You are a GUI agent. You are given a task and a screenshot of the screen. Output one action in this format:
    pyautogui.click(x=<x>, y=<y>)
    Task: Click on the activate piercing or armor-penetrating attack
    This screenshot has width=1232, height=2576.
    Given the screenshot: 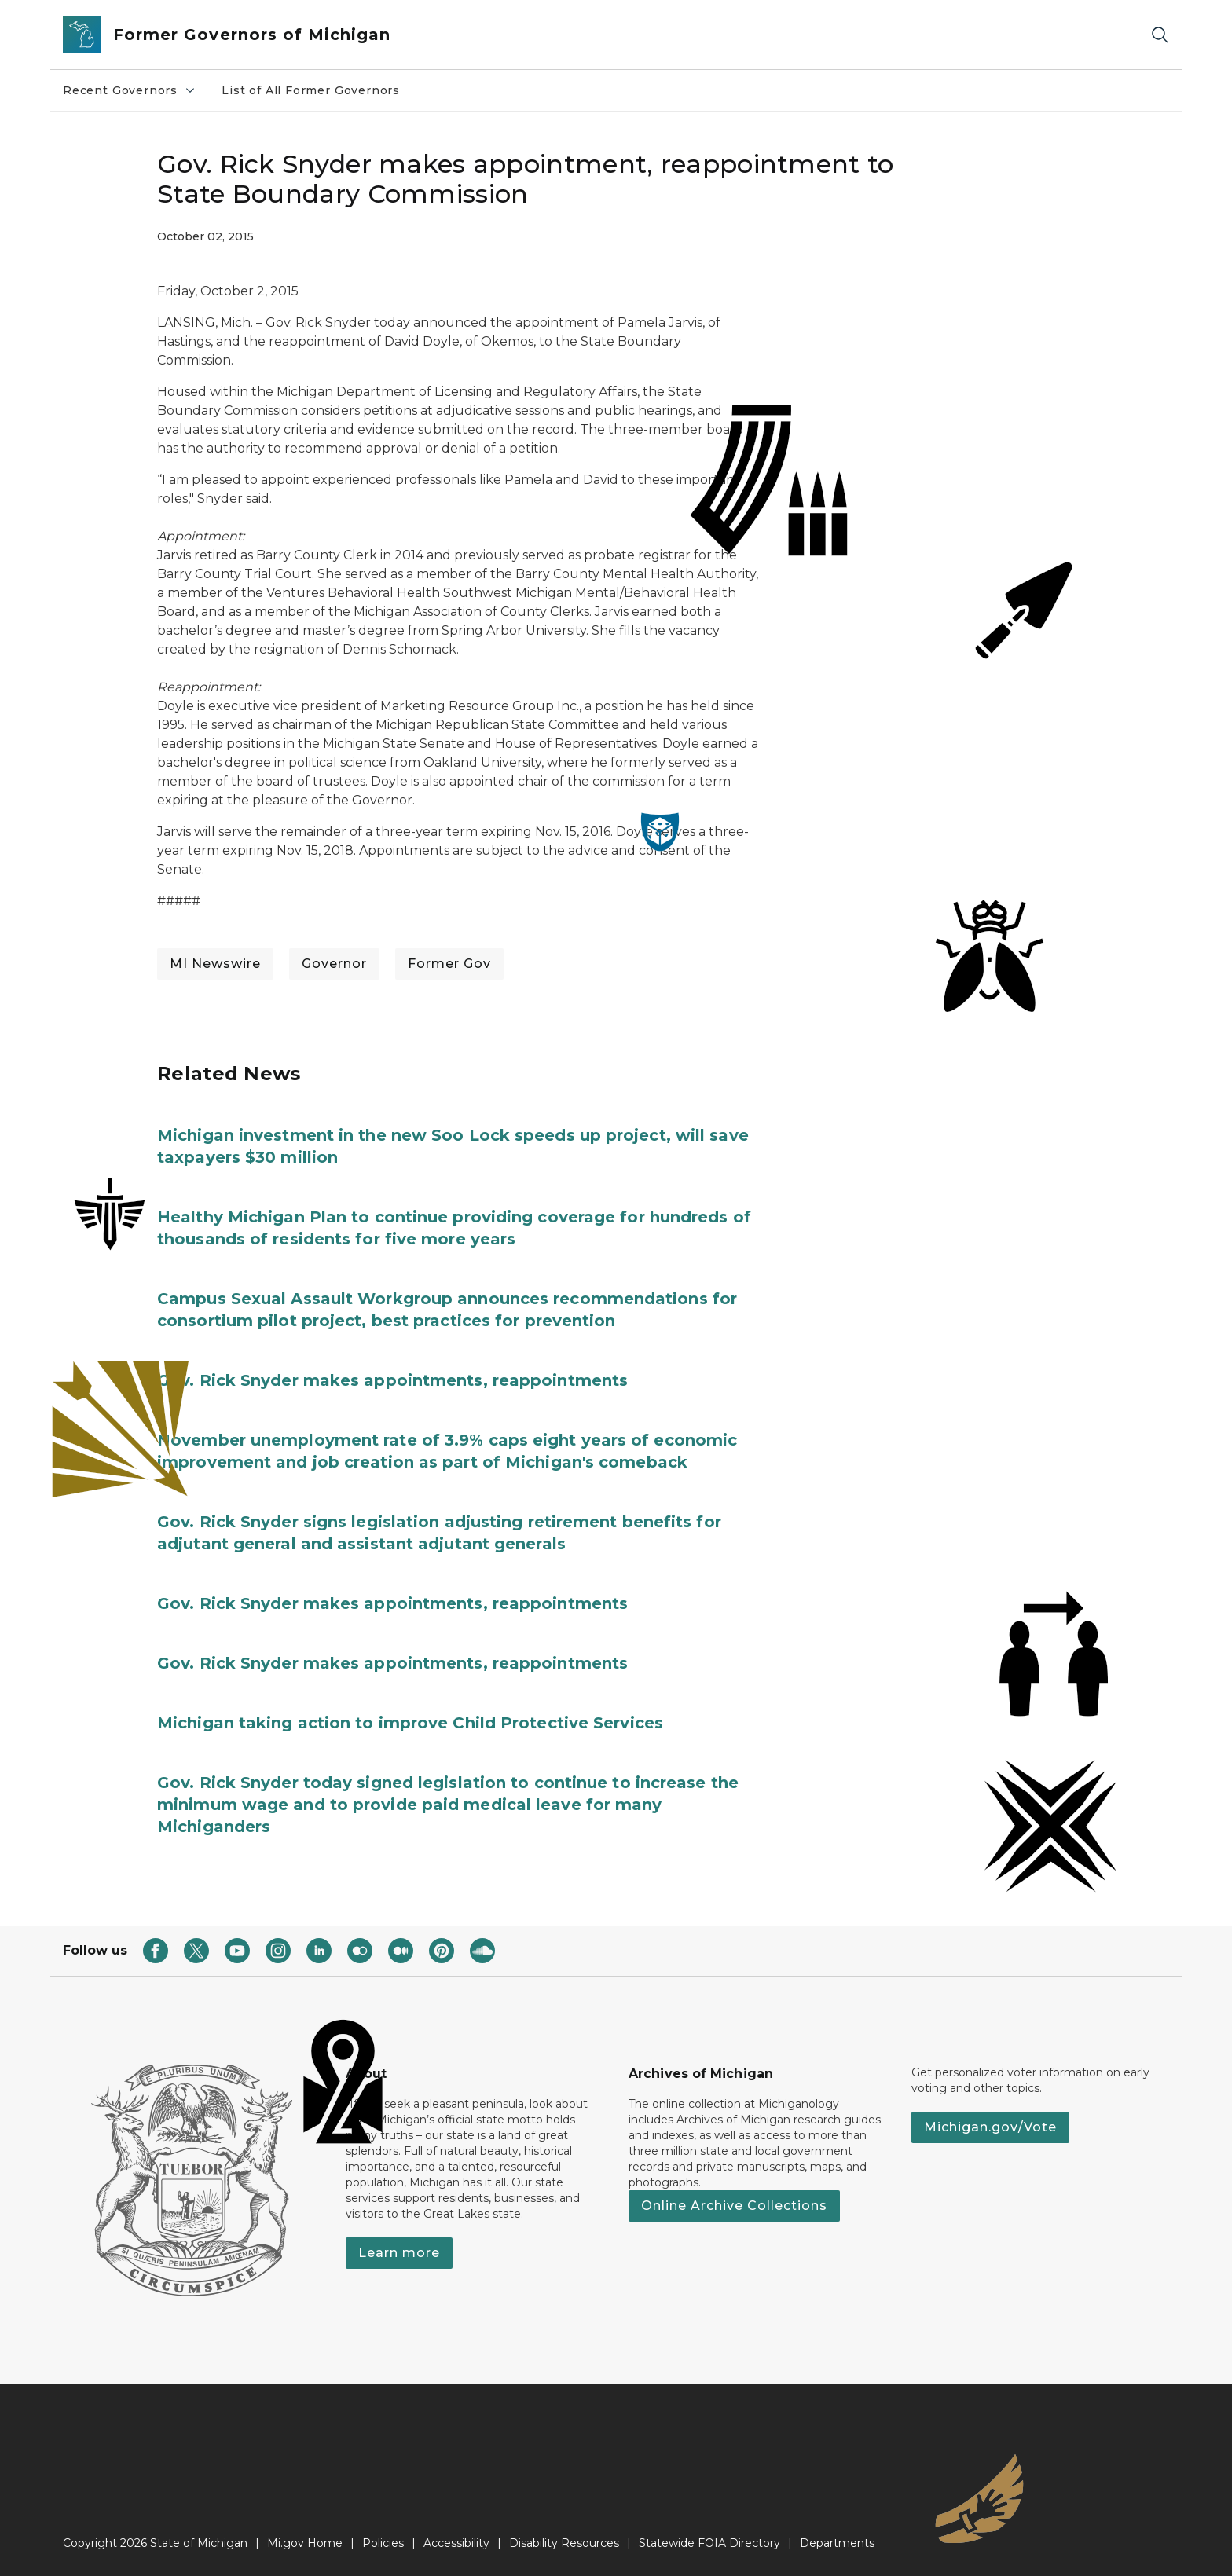 What is the action you would take?
    pyautogui.click(x=119, y=1429)
    